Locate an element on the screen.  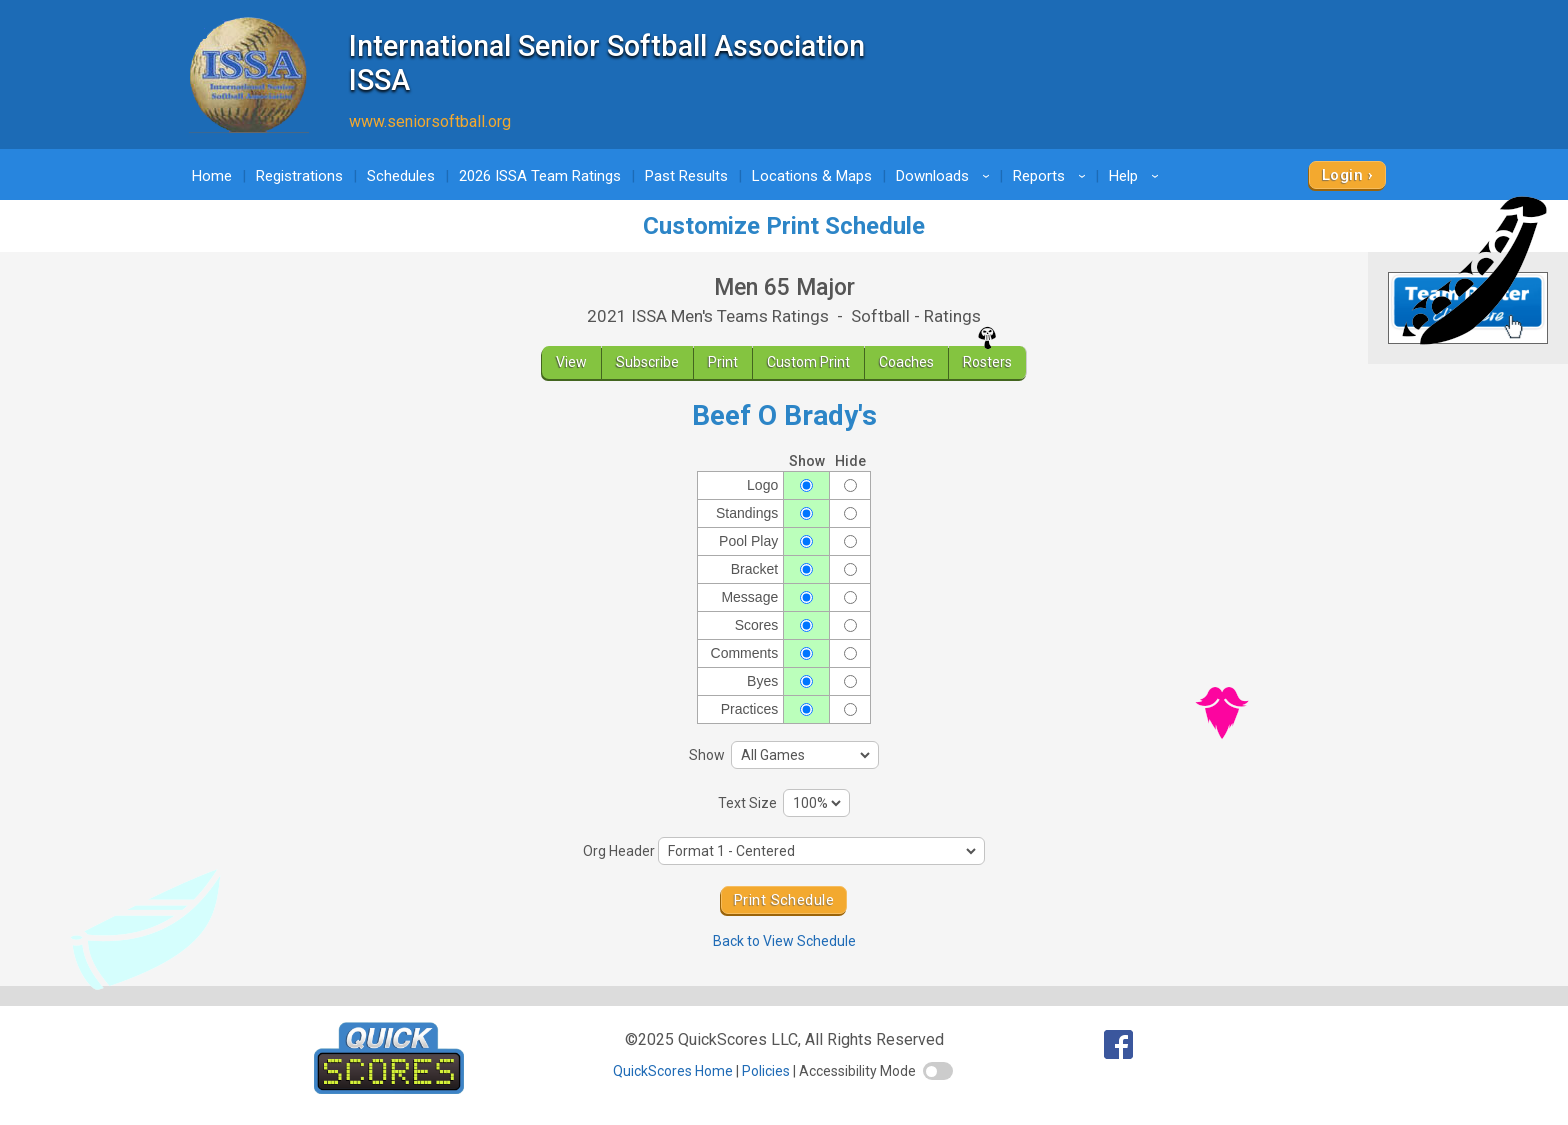
select peas as an ingredient is located at coordinates (1474, 270).